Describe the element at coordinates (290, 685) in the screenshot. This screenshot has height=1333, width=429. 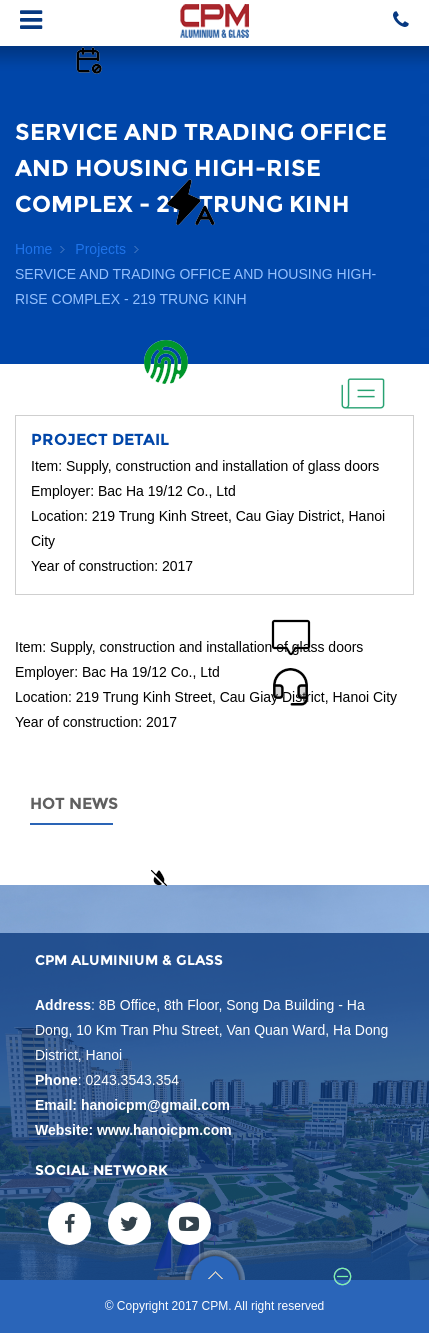
I see `contact customer support` at that location.